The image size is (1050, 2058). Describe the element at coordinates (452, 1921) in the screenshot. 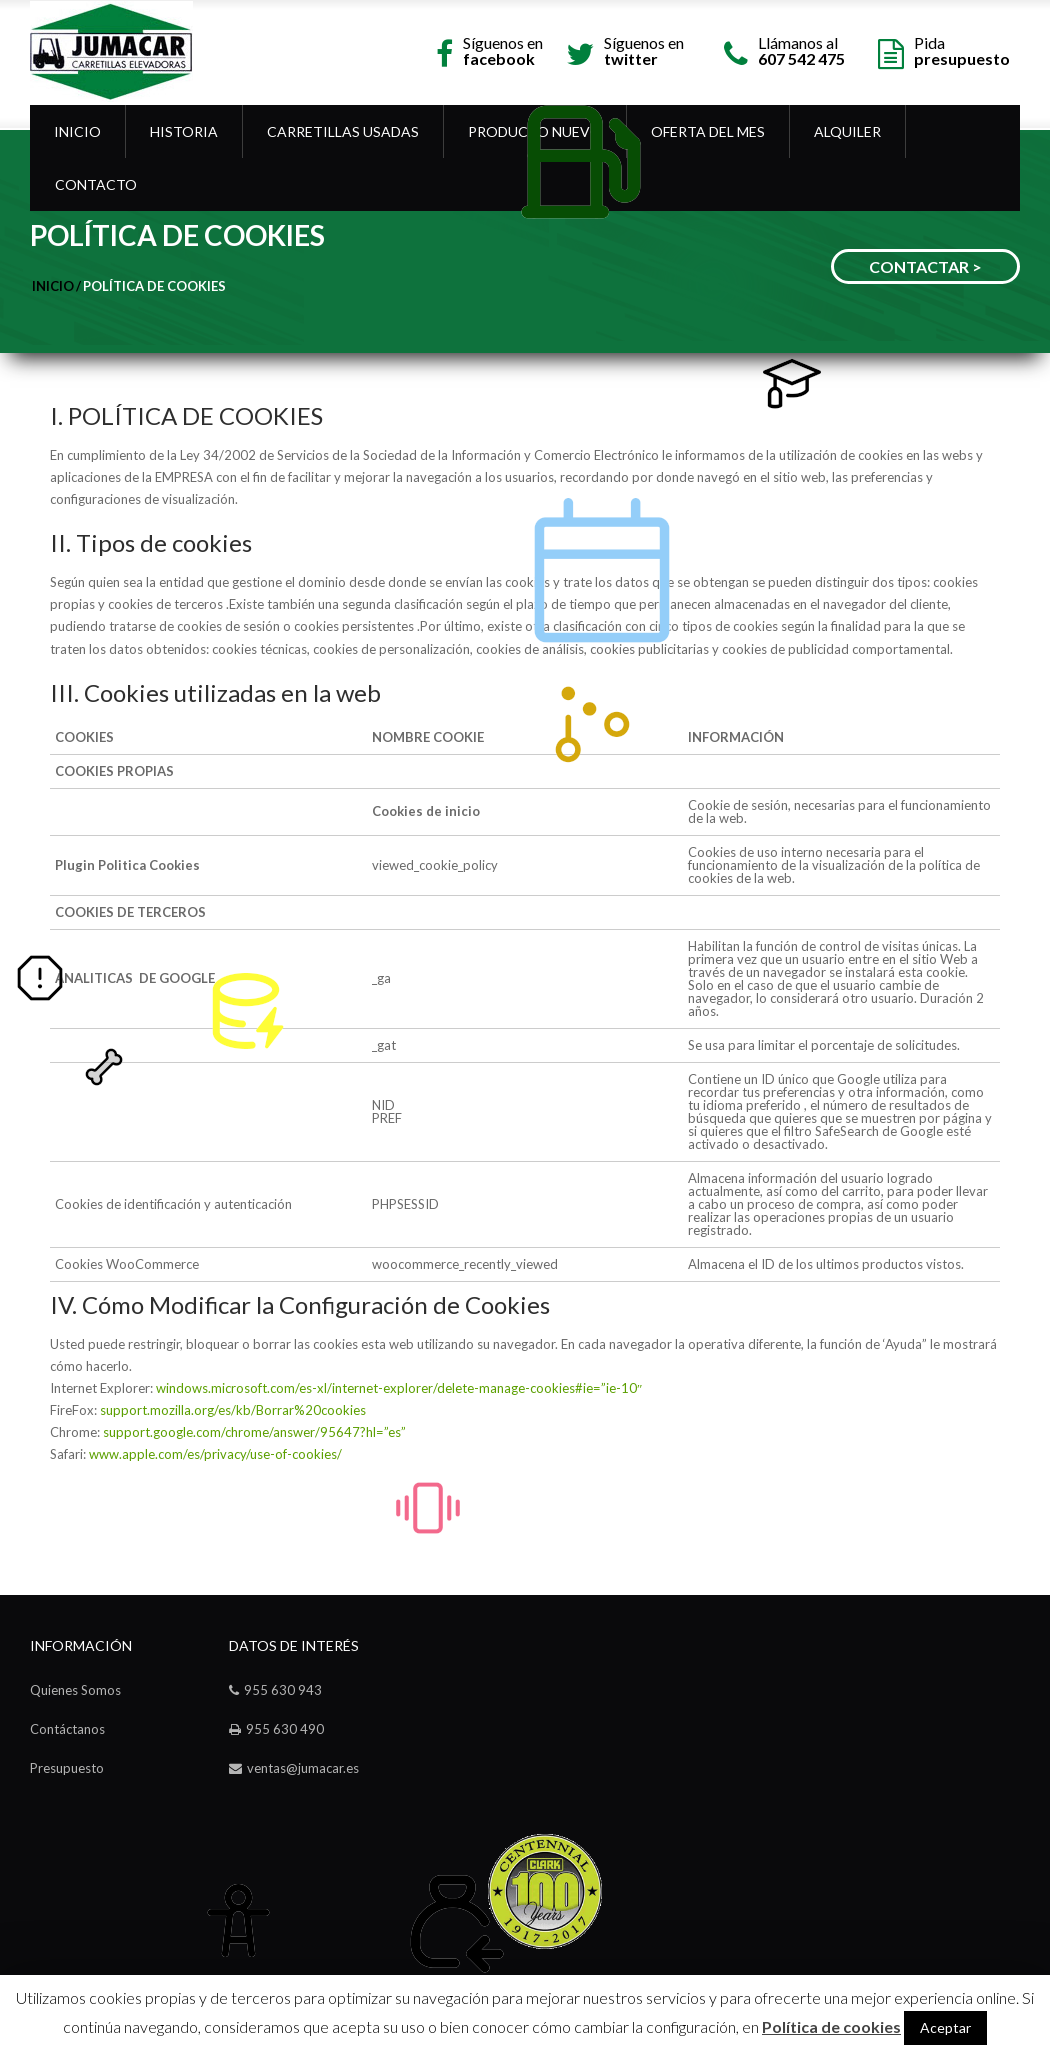

I see `return or refund money` at that location.